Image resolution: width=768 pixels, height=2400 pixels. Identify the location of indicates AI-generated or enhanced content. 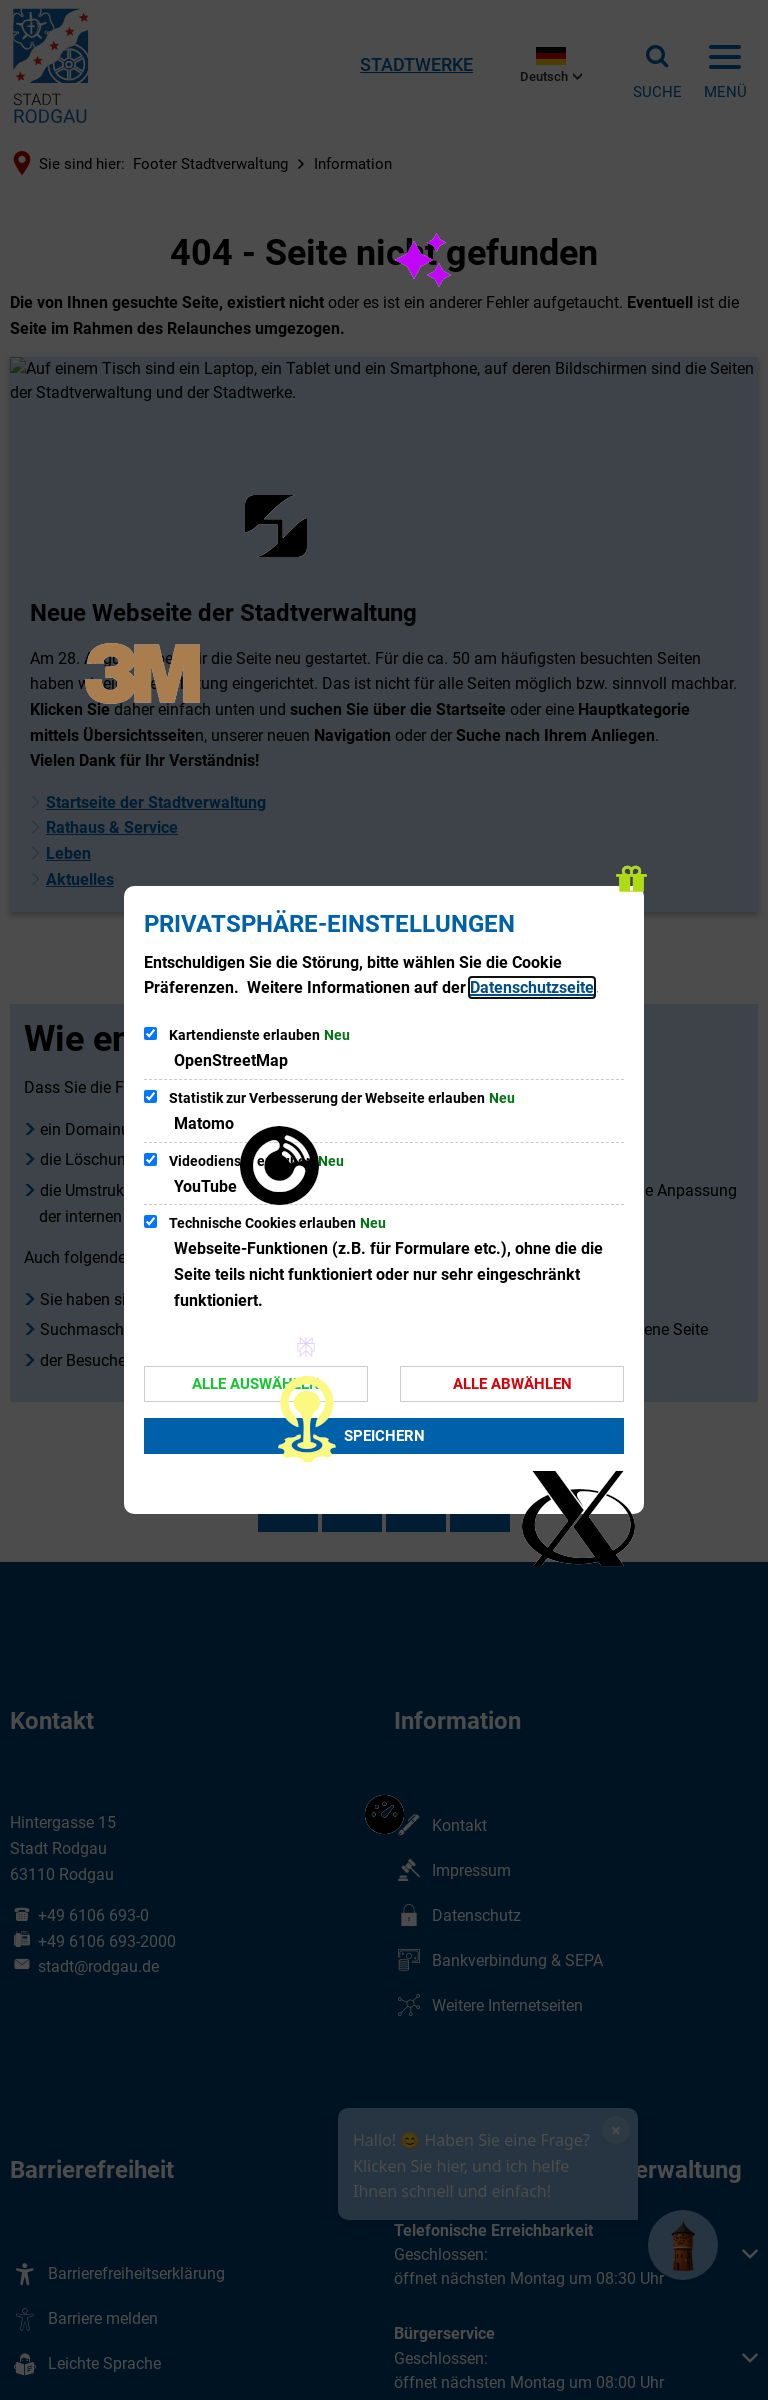
(424, 260).